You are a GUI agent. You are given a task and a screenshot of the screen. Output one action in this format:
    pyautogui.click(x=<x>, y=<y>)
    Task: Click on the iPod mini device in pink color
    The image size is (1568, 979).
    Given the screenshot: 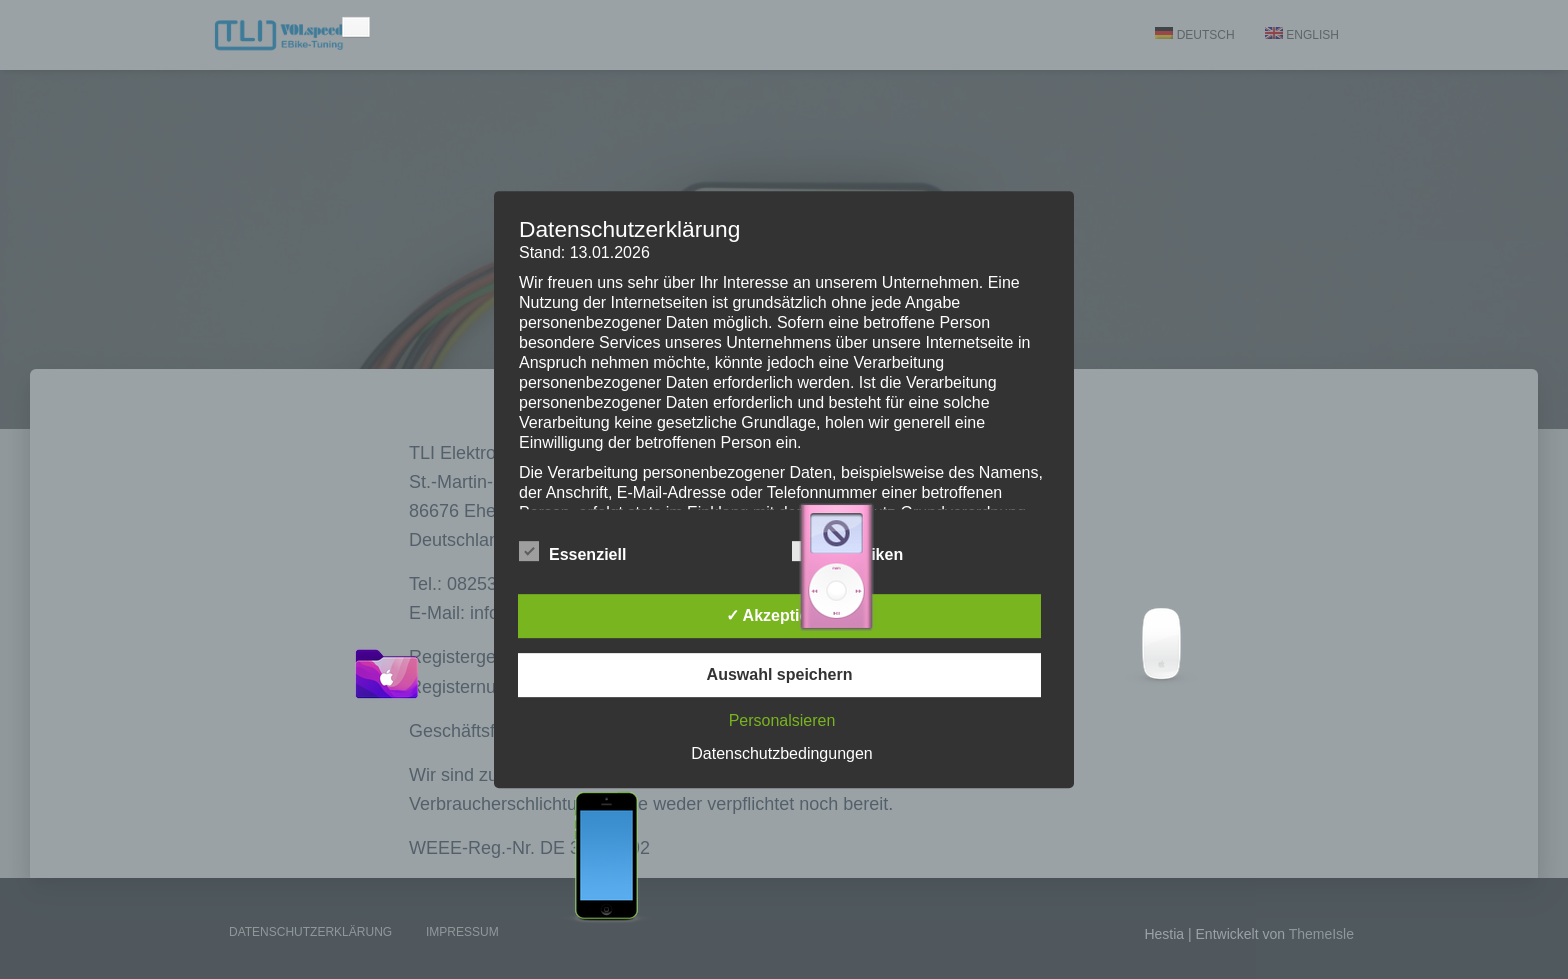 What is the action you would take?
    pyautogui.click(x=835, y=566)
    